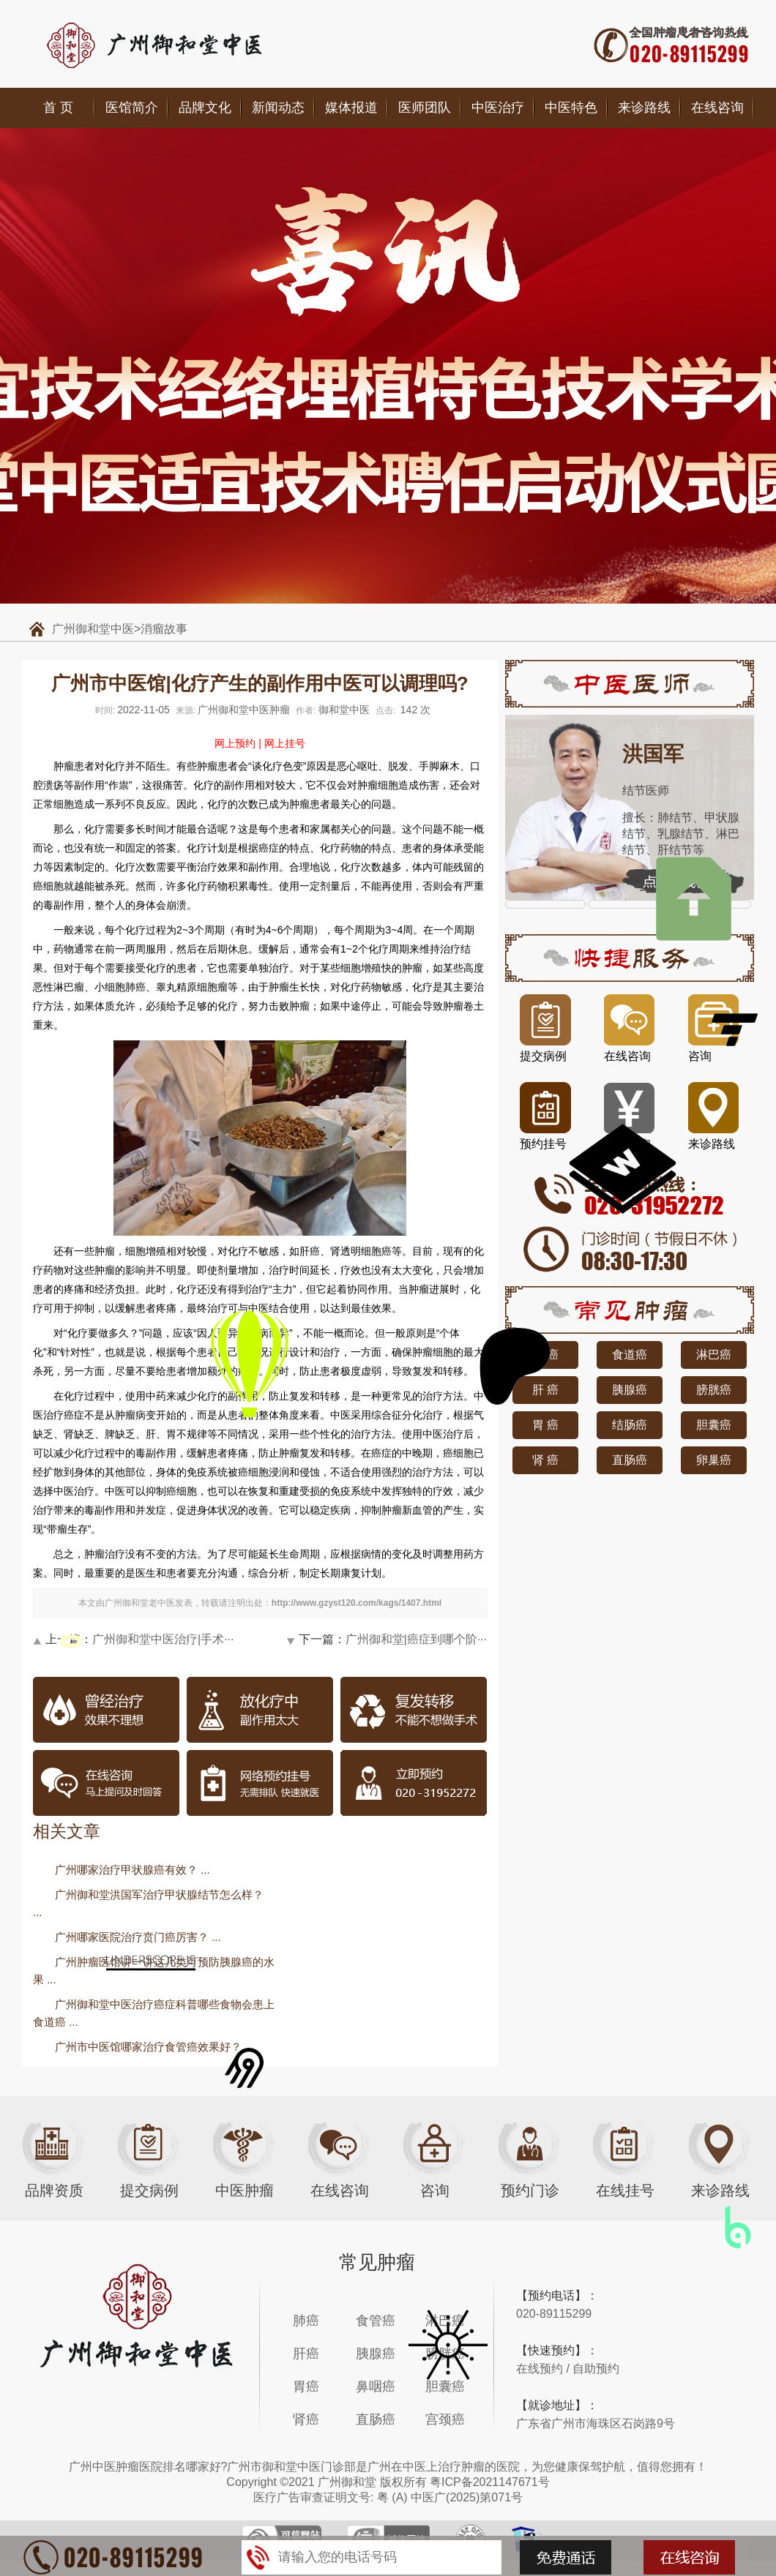  I want to click on upload a file or document, so click(693, 898).